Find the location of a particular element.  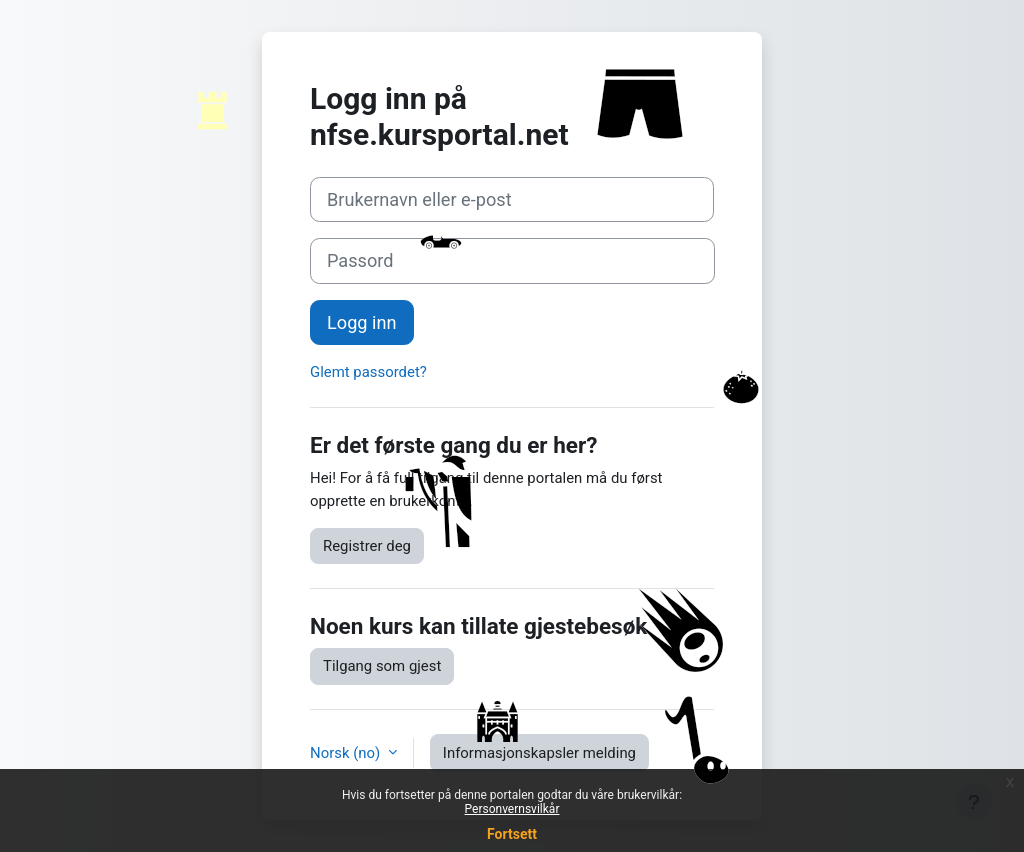

enter the castle or fortress level is located at coordinates (497, 721).